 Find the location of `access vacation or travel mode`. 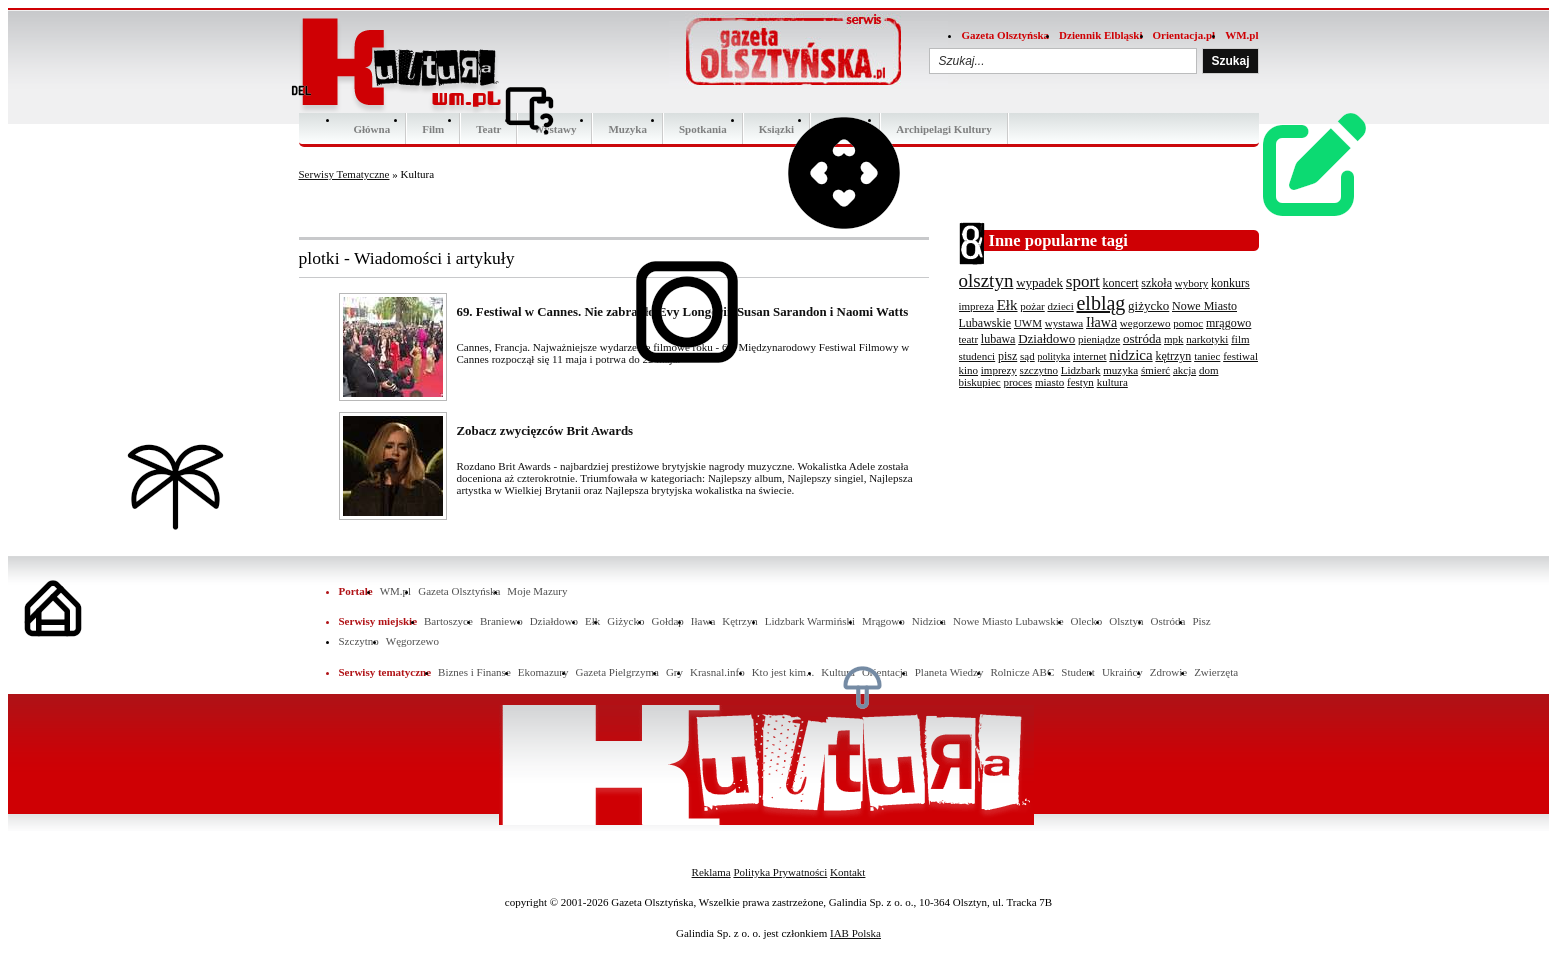

access vacation or travel mode is located at coordinates (175, 485).